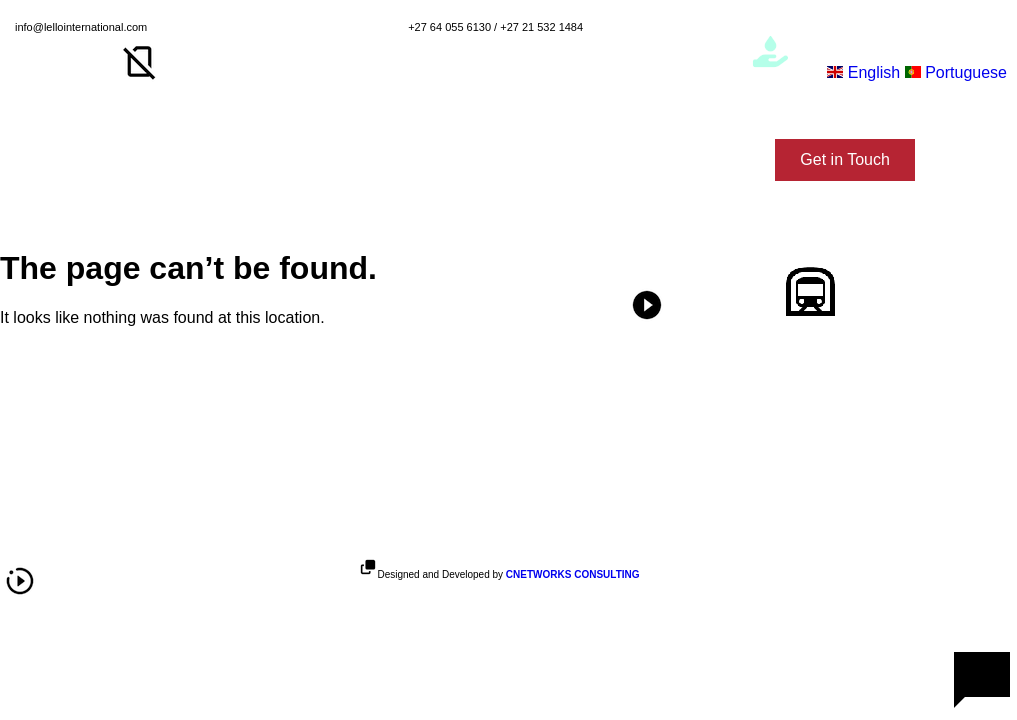  What do you see at coordinates (982, 680) in the screenshot?
I see `open a chat or messaging feature` at bounding box center [982, 680].